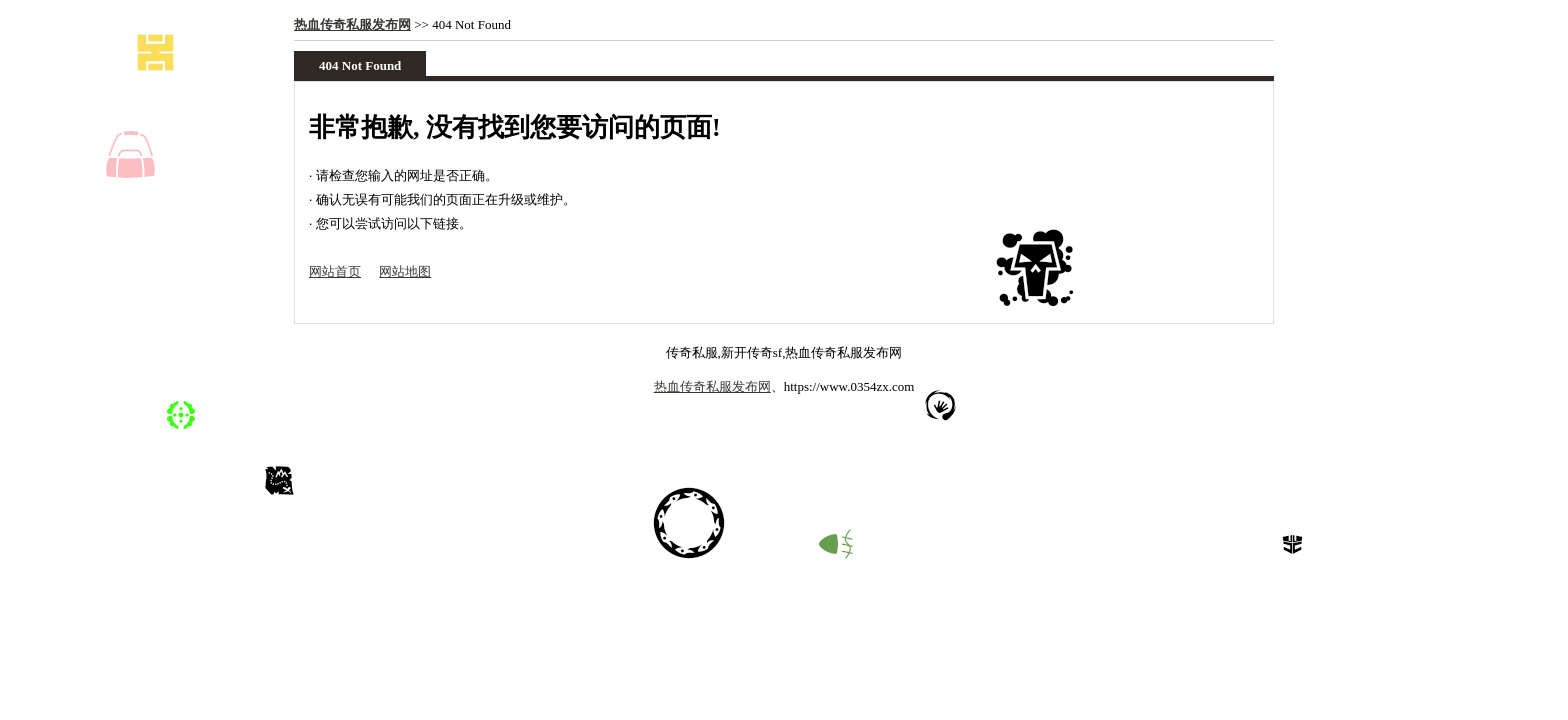 Image resolution: width=1568 pixels, height=720 pixels. Describe the element at coordinates (181, 415) in the screenshot. I see `access hive or colony management features` at that location.